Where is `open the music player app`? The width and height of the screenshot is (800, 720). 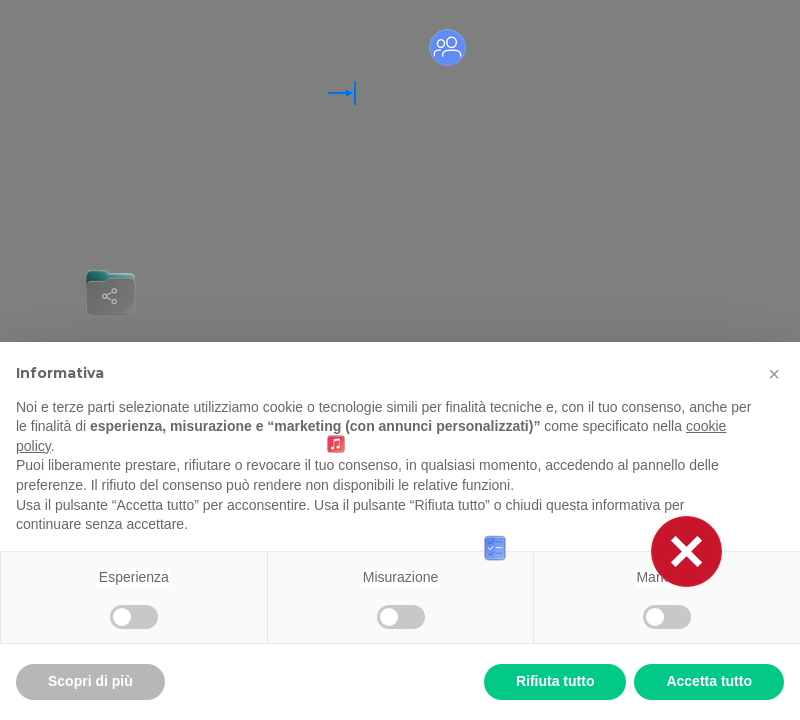
open the music player app is located at coordinates (336, 444).